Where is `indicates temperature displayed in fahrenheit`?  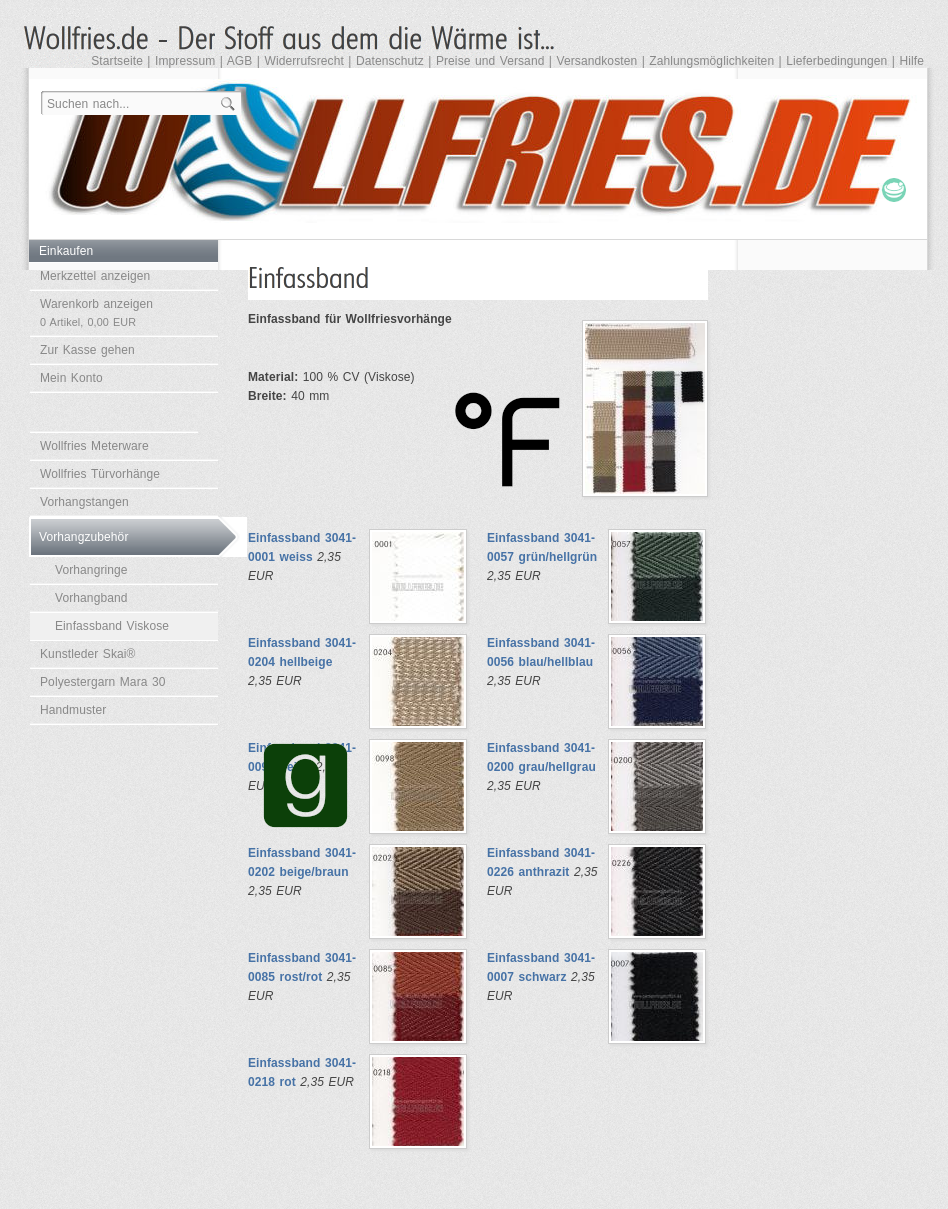 indicates temperature displayed in fahrenheit is located at coordinates (512, 439).